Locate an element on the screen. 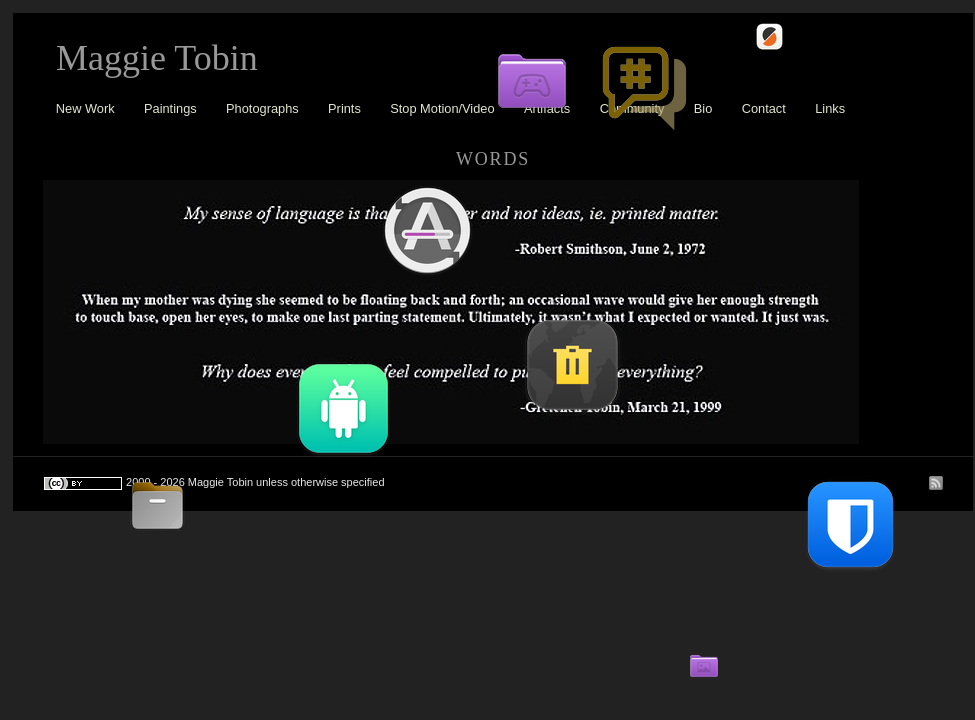 The image size is (975, 720). open polari irc chat application is located at coordinates (644, 88).